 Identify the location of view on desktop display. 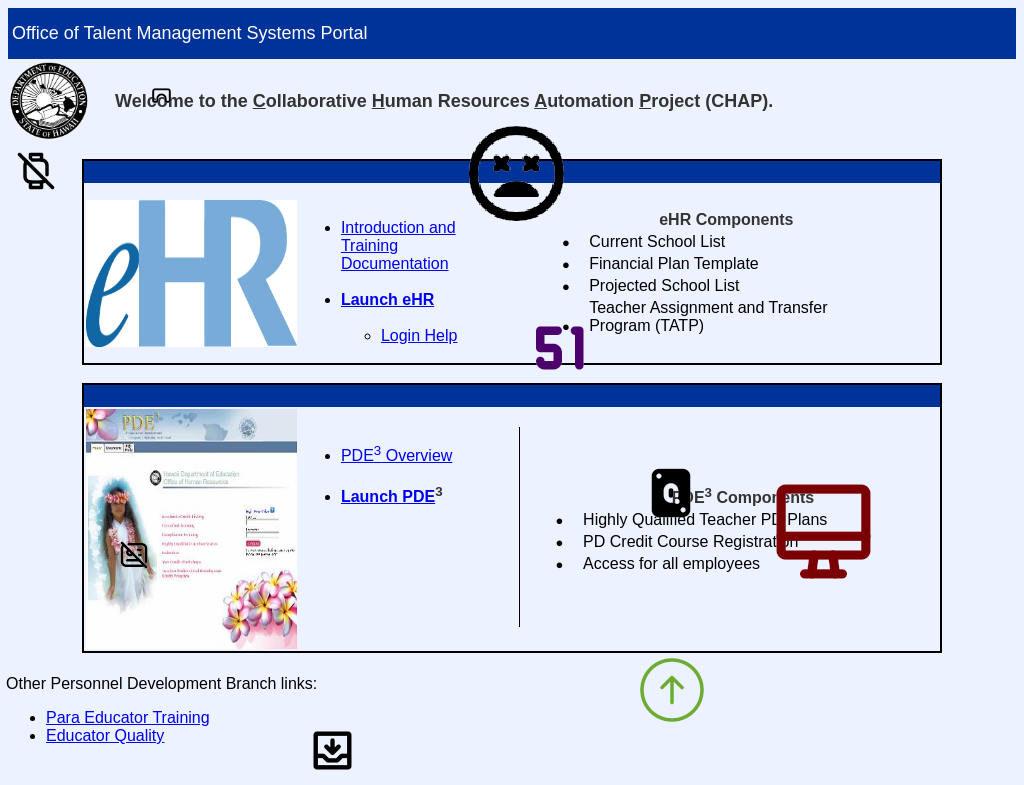
(823, 531).